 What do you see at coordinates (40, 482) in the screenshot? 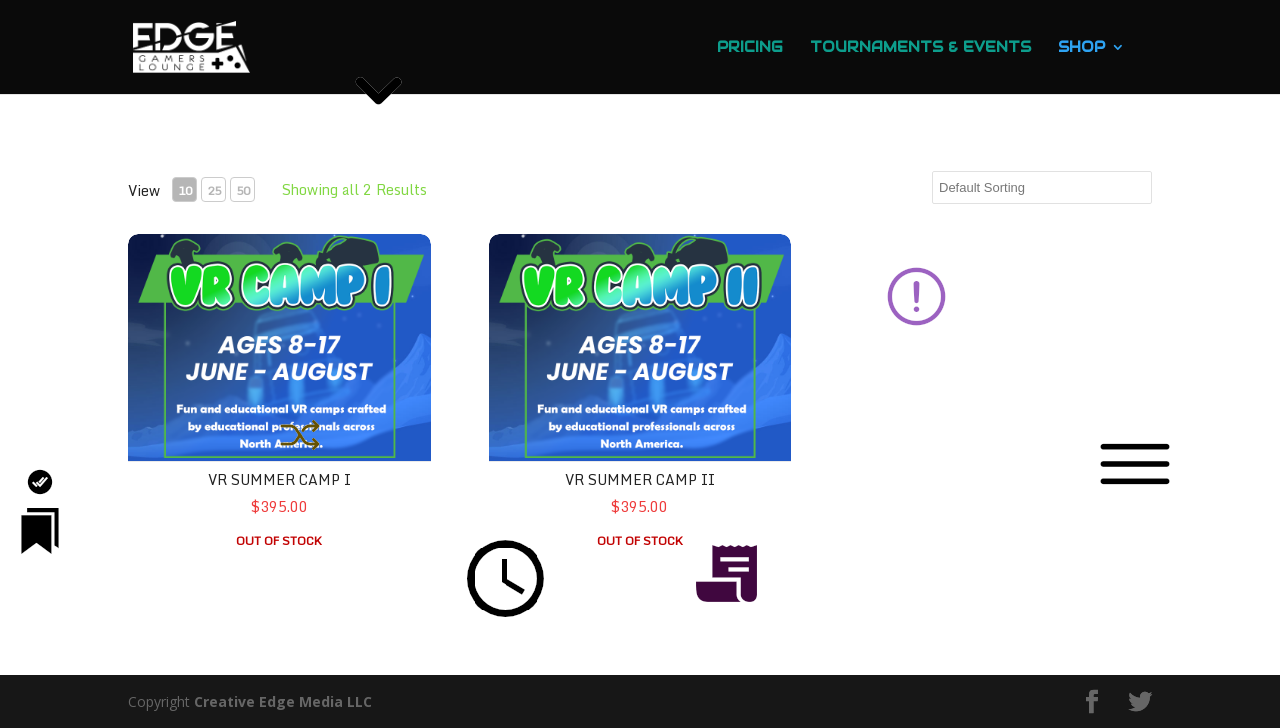
I see `all tasks completed successfully` at bounding box center [40, 482].